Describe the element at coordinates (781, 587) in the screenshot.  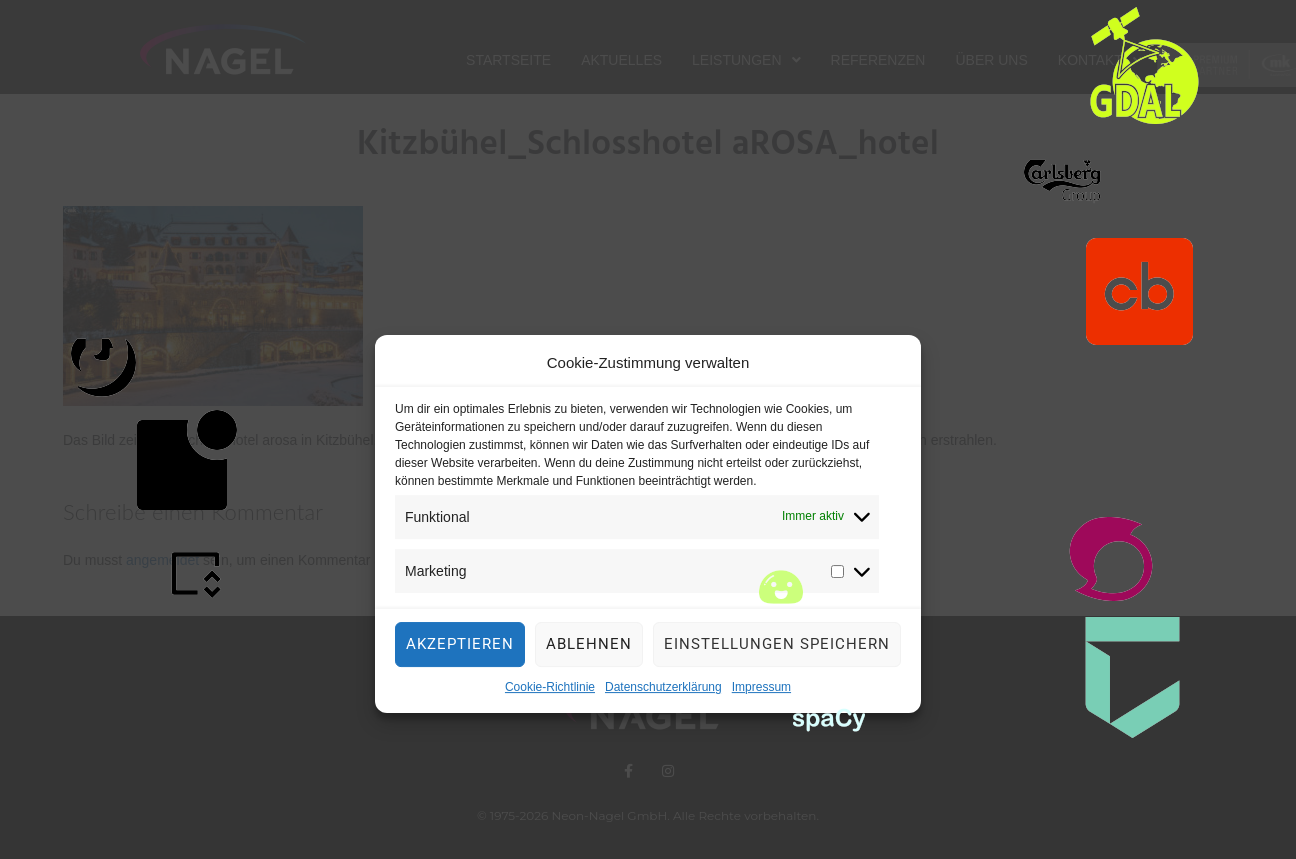
I see `docsify documentation platform logo` at that location.